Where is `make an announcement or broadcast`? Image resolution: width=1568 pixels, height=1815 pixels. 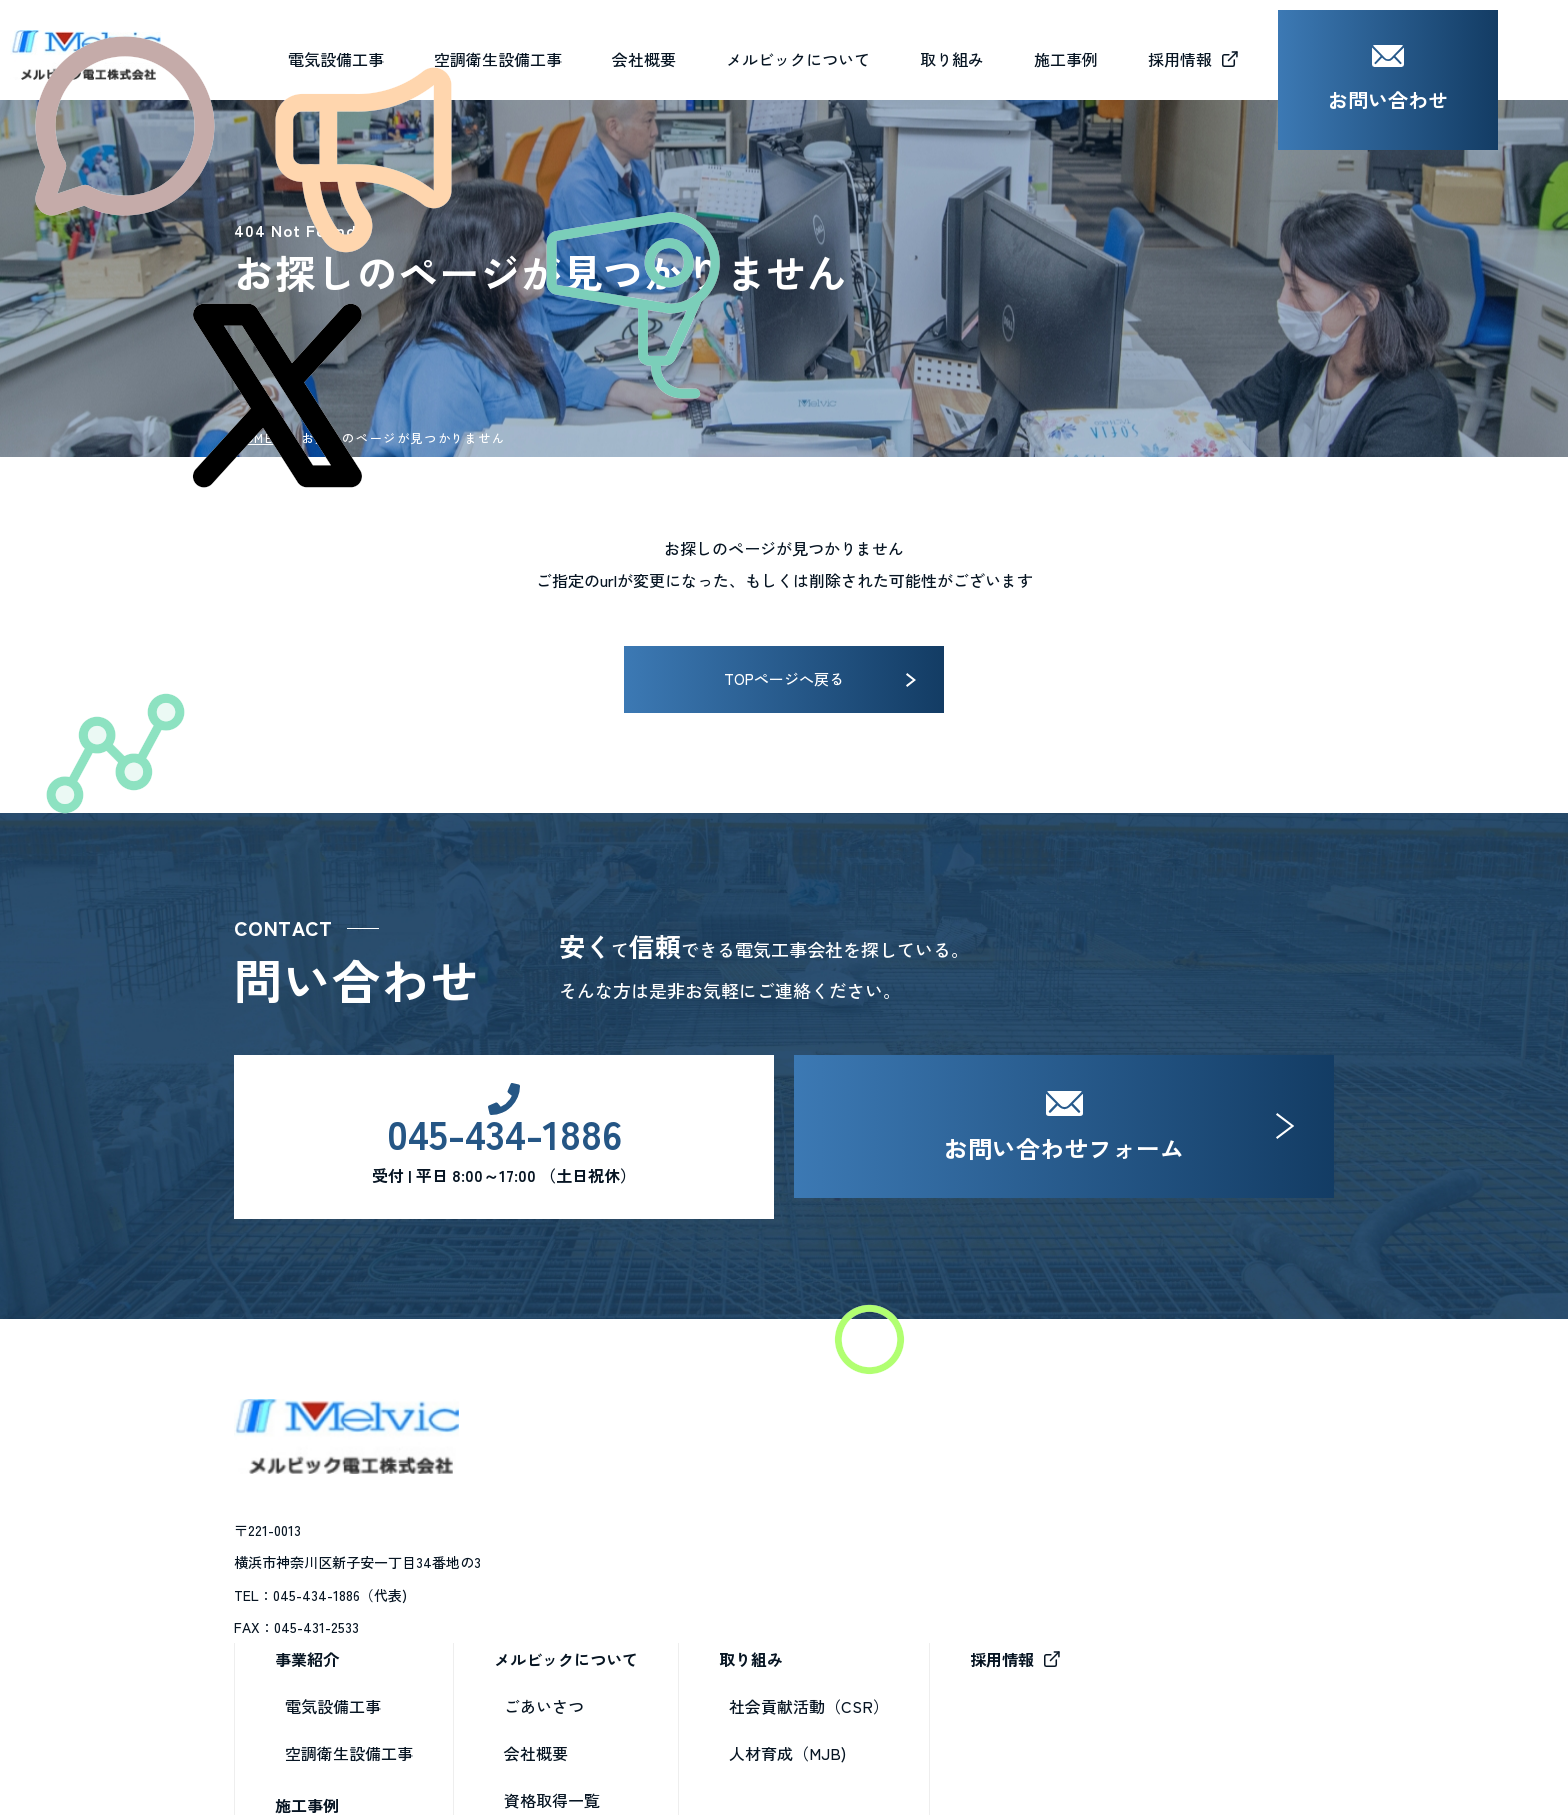
make an announcement or broadcast is located at coordinates (363, 155).